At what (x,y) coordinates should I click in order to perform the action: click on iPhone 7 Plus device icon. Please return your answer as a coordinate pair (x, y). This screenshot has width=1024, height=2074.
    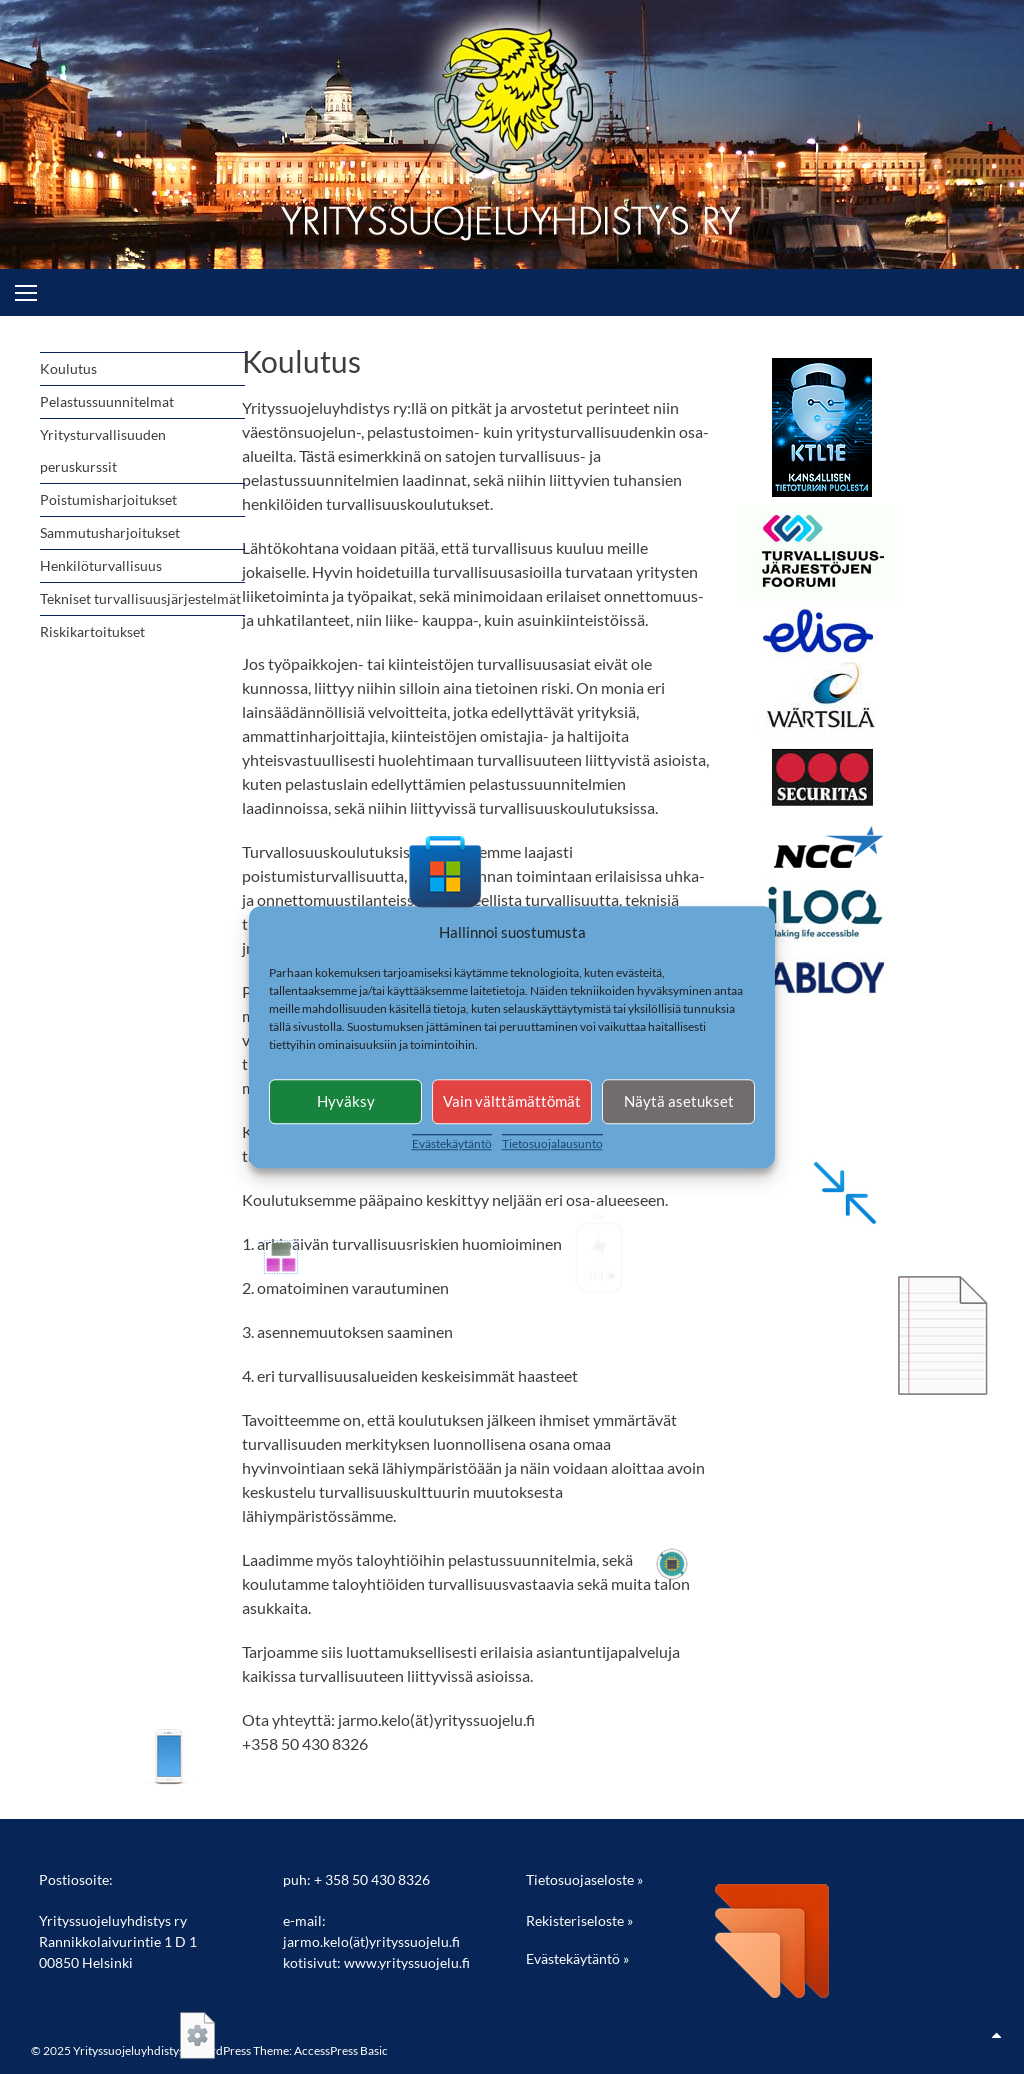
    Looking at the image, I should click on (169, 1757).